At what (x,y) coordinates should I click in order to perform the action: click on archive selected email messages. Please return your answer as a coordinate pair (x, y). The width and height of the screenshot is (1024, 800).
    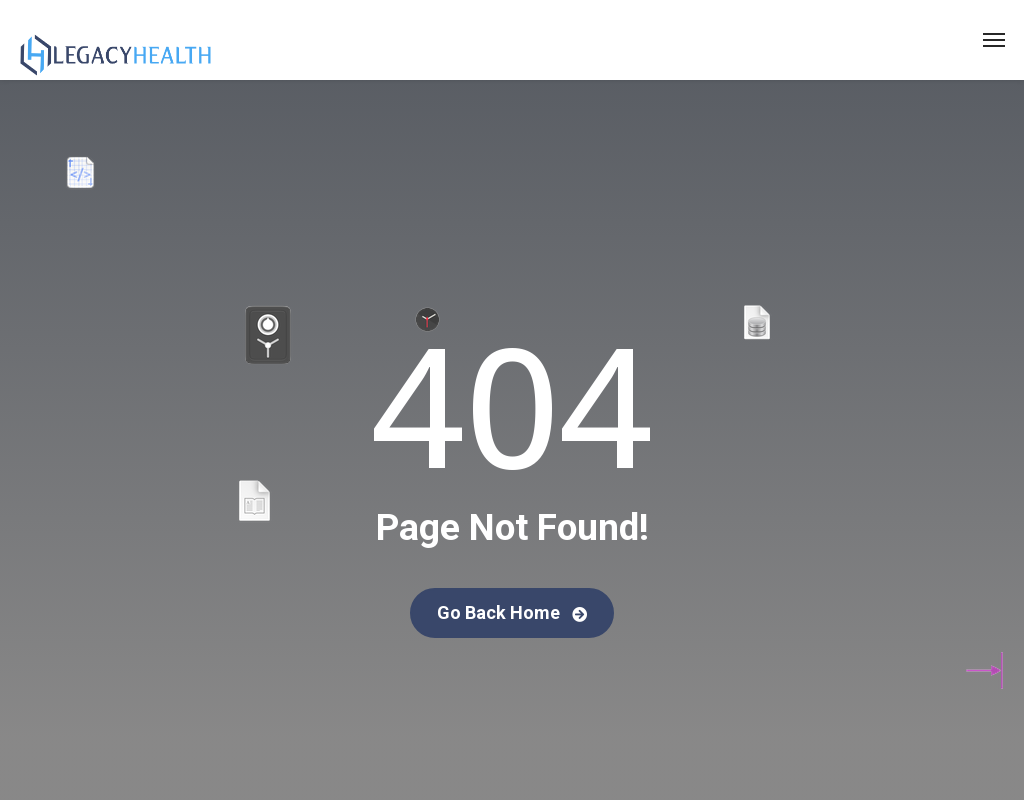
    Looking at the image, I should click on (268, 335).